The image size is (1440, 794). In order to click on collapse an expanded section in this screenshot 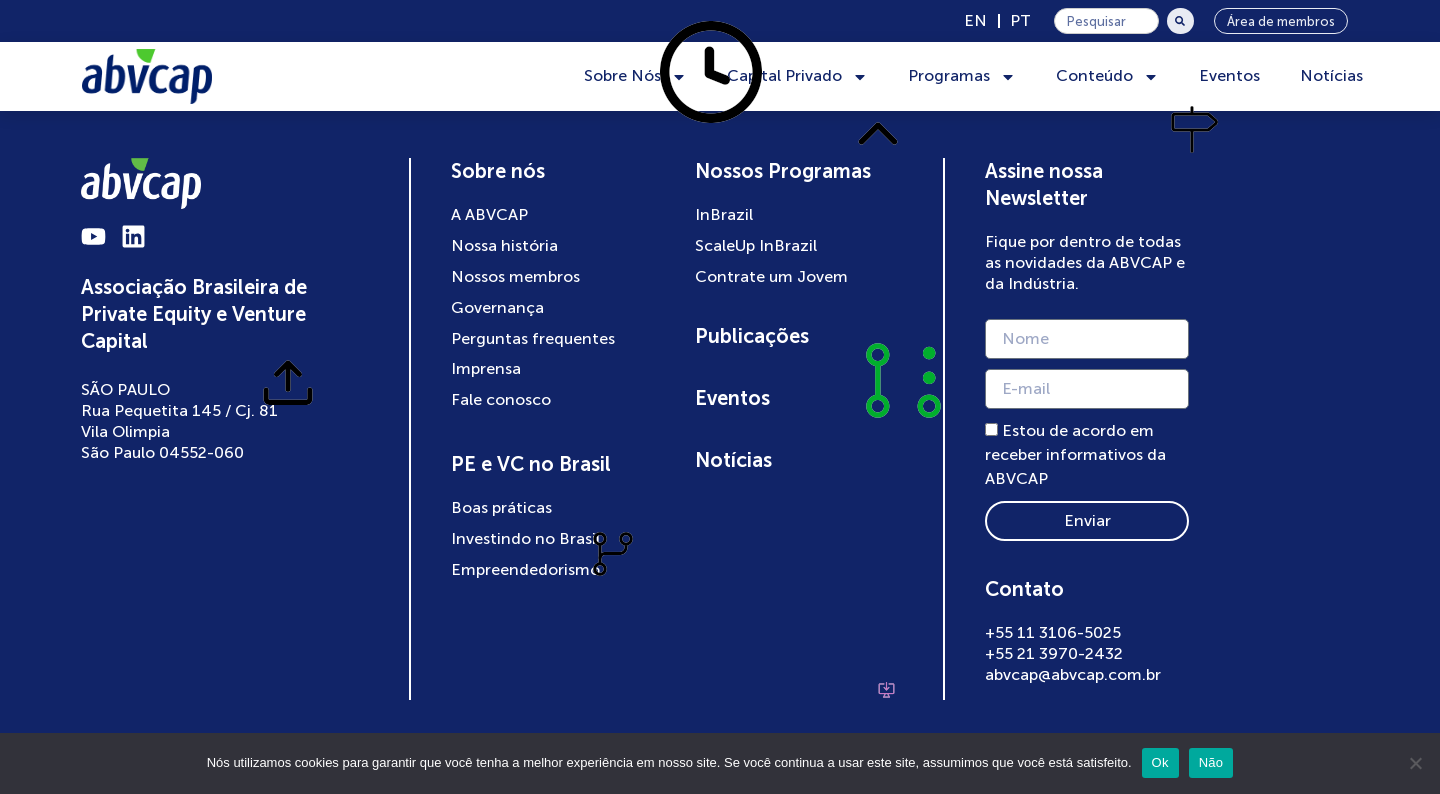, I will do `click(878, 134)`.